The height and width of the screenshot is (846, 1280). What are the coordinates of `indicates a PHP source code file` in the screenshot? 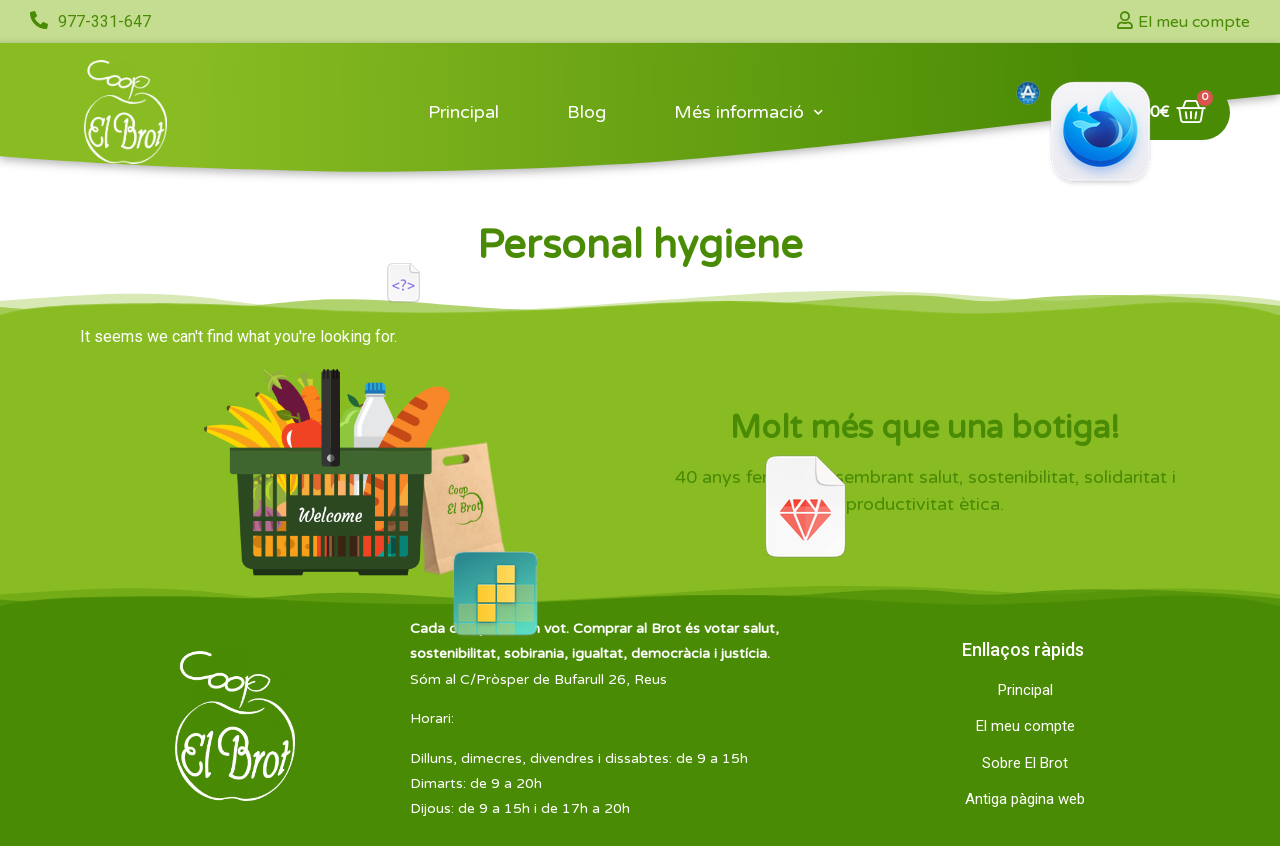 It's located at (403, 282).